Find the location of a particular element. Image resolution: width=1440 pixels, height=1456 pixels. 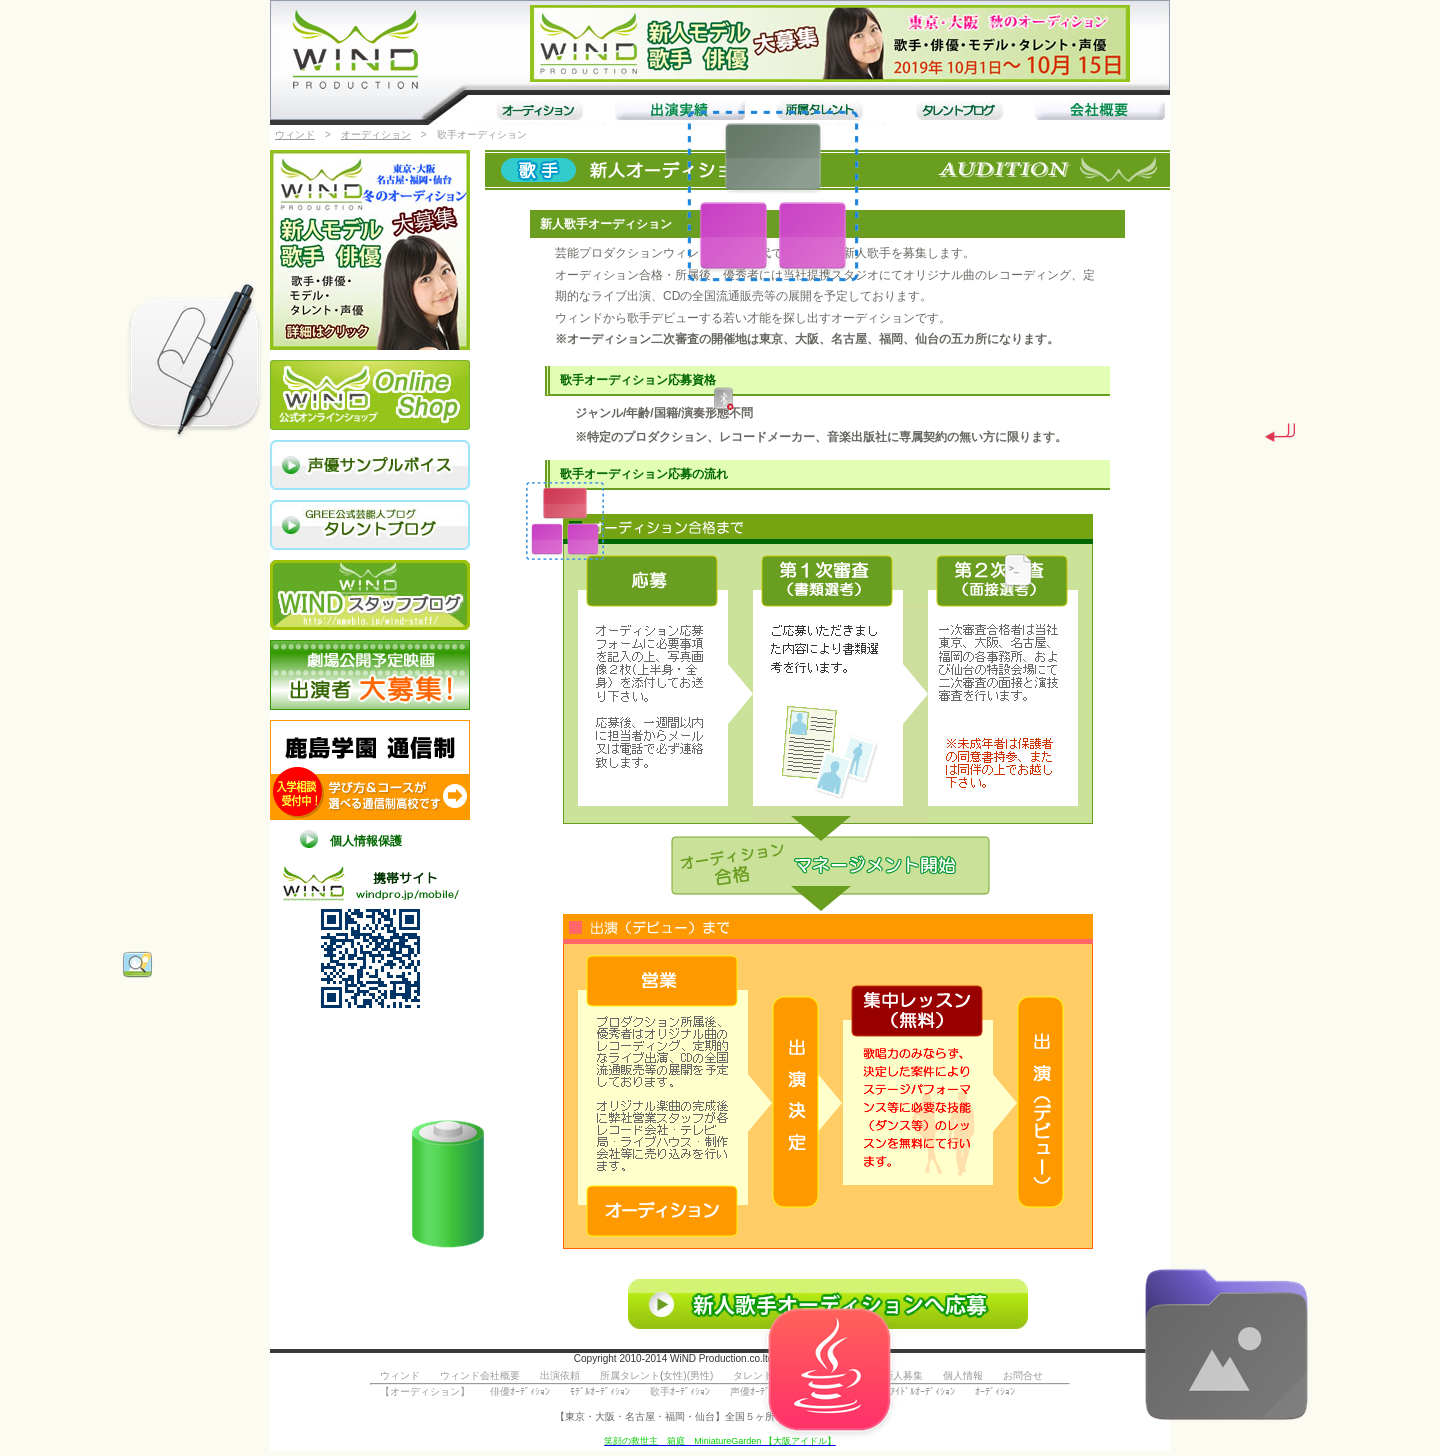

launch java application is located at coordinates (829, 1369).